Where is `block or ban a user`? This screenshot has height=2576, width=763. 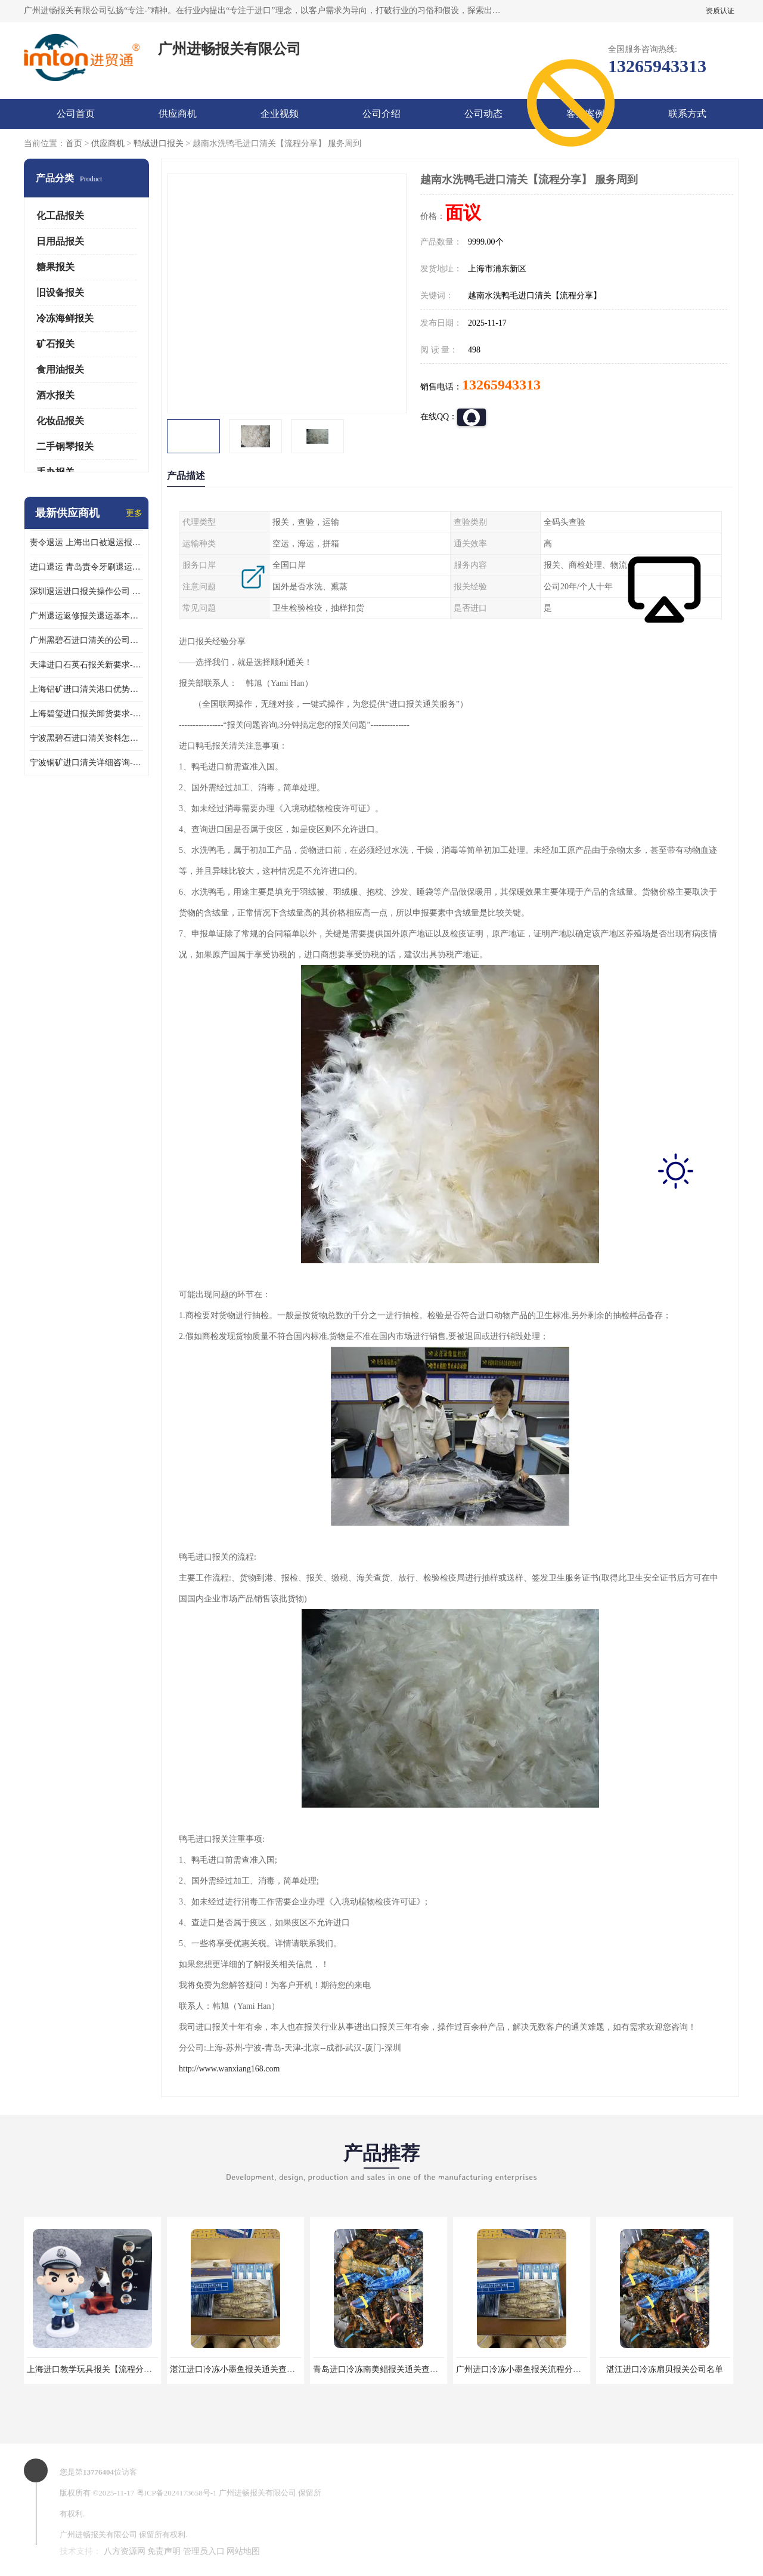 block or ban a user is located at coordinates (570, 103).